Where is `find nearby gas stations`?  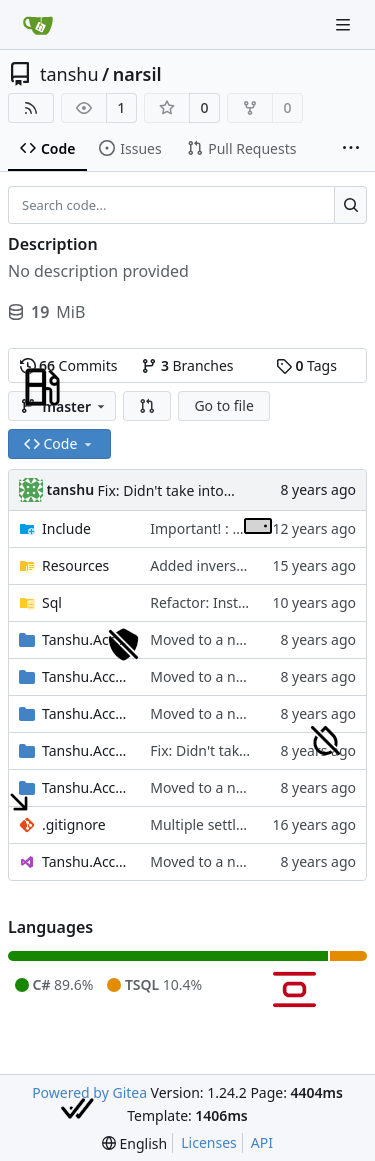 find nearby gas stations is located at coordinates (42, 387).